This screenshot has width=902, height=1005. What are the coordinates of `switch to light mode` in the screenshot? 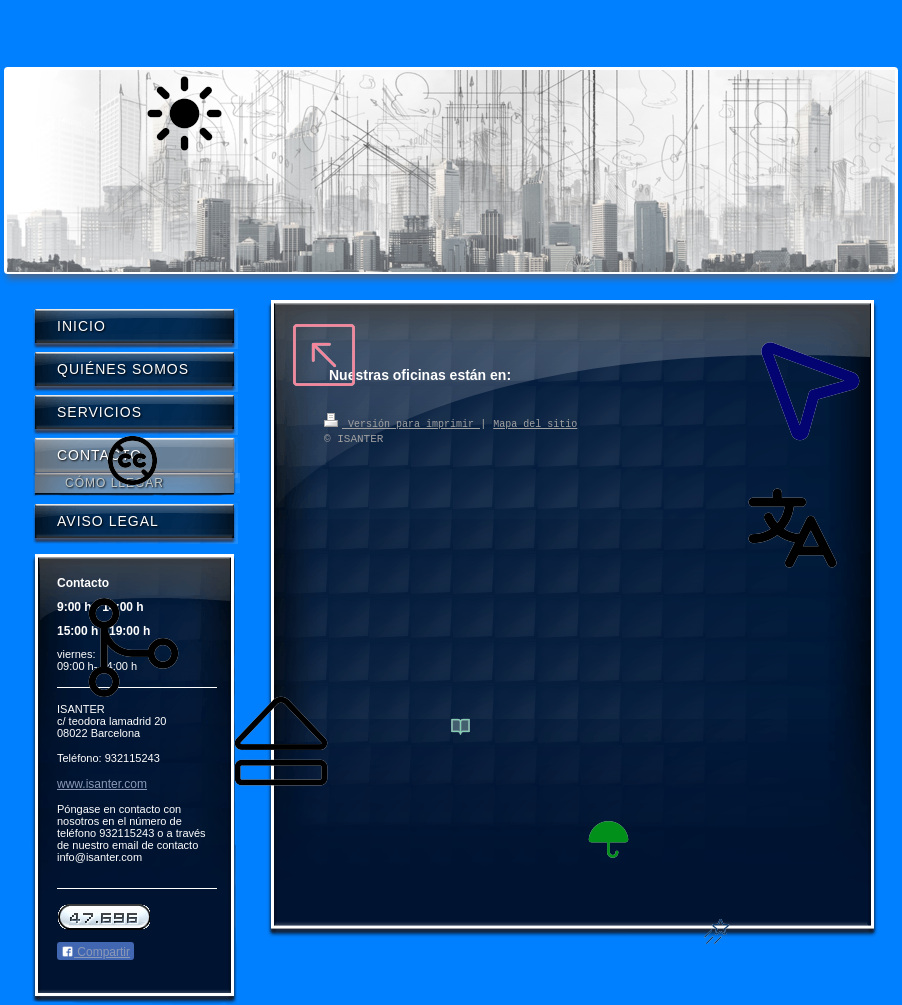 It's located at (184, 113).